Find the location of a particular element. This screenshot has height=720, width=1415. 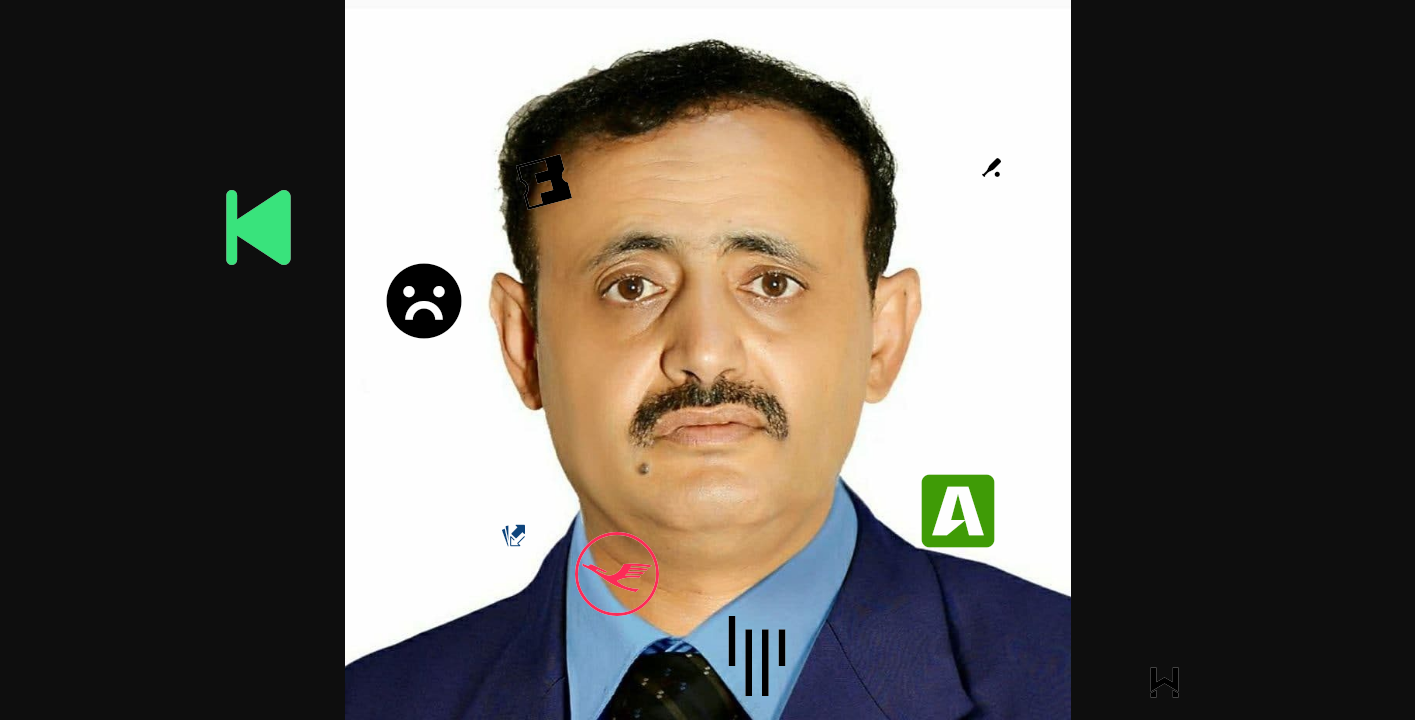

open the Fandango app for movie tickets is located at coordinates (544, 182).